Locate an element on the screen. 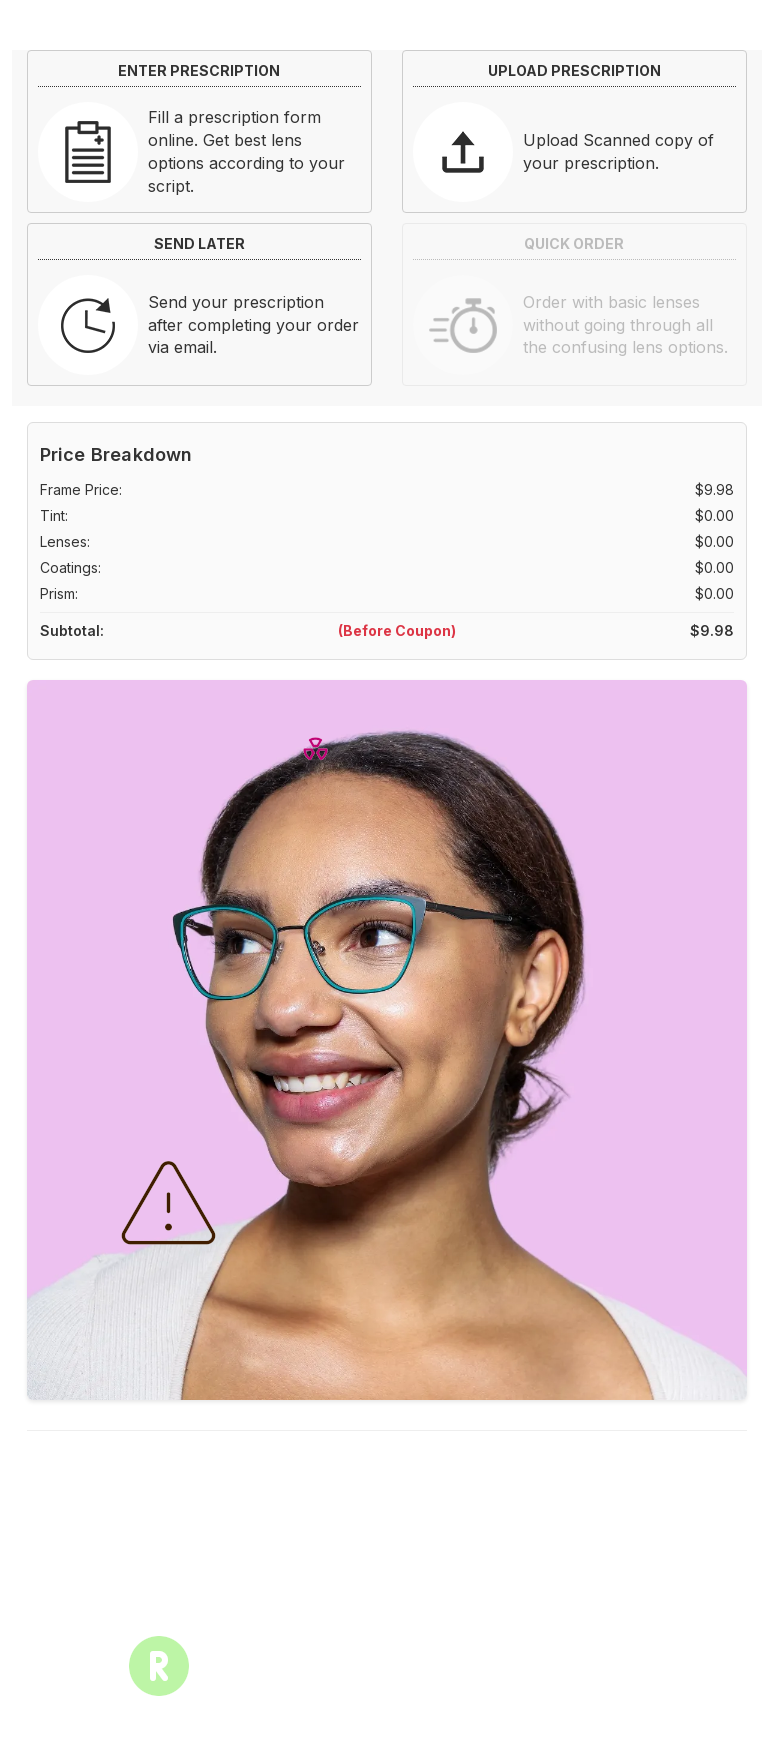  indicates hazardous or radioactive content warning is located at coordinates (315, 749).